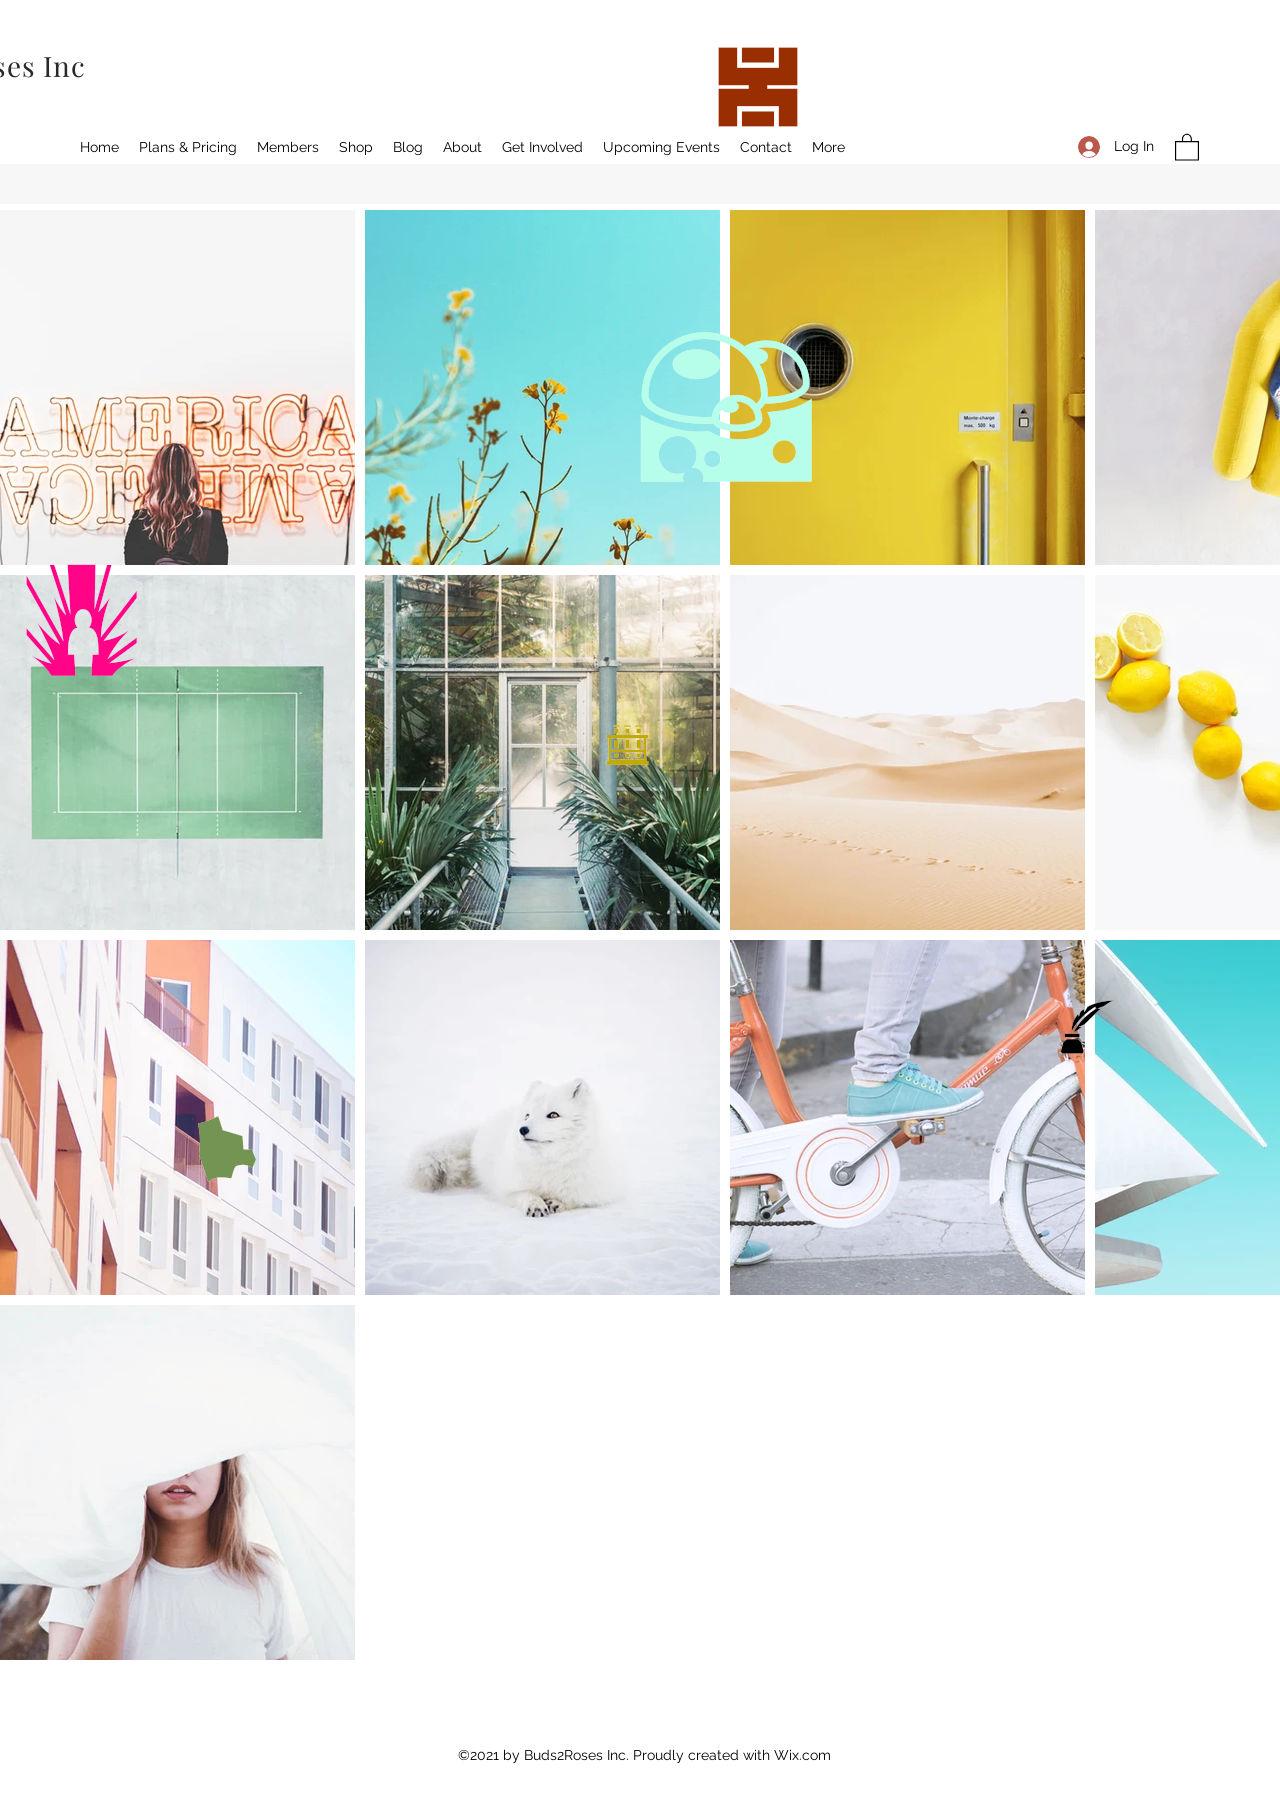 The image size is (1280, 1800). I want to click on indicates a brewing or crafting process in progress, so click(726, 396).